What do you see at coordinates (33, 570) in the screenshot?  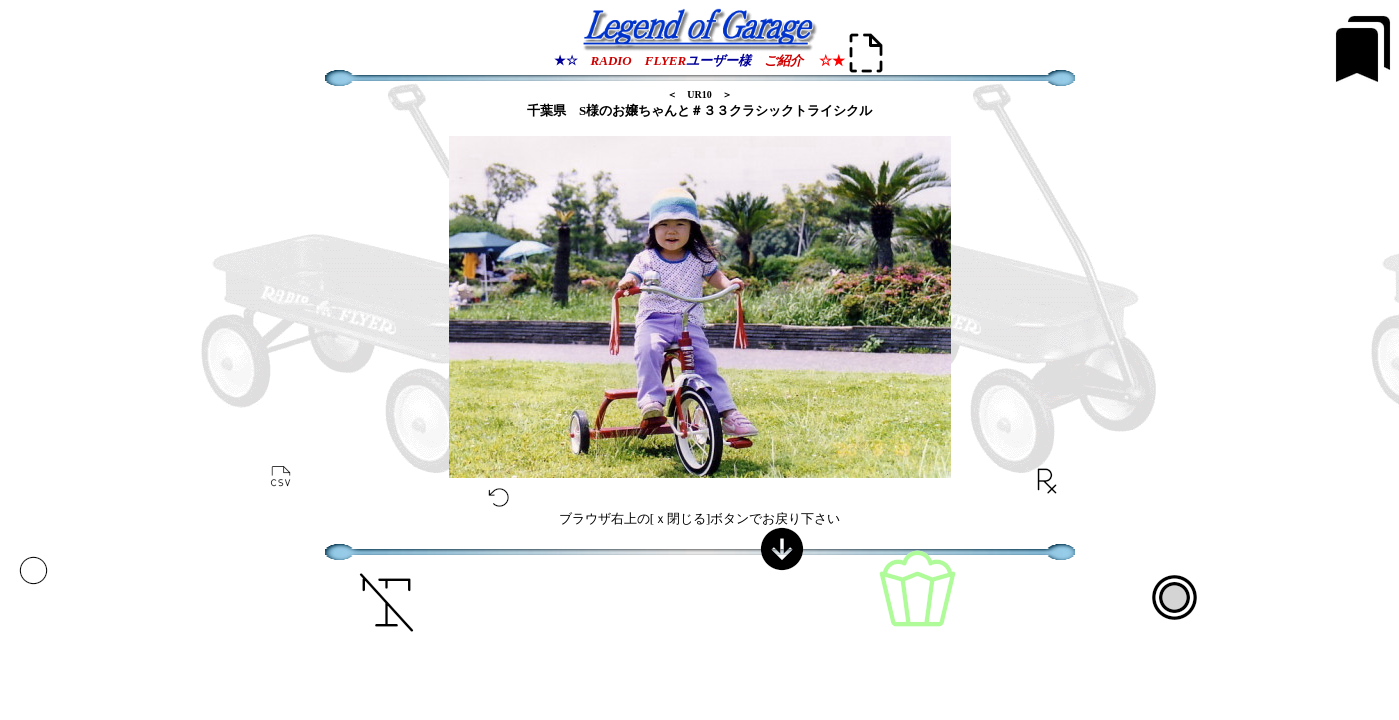 I see `unselected radio button or checkbox option` at bounding box center [33, 570].